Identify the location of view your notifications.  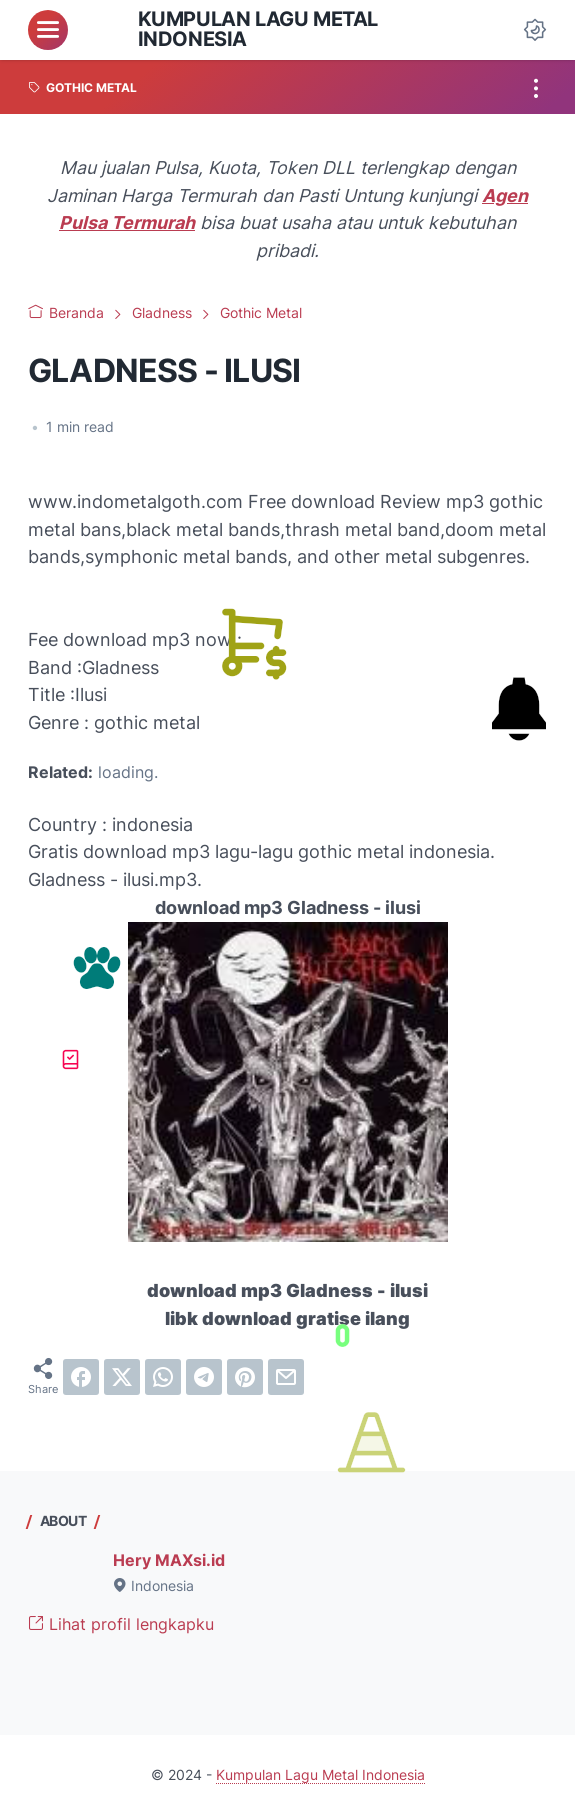
(519, 709).